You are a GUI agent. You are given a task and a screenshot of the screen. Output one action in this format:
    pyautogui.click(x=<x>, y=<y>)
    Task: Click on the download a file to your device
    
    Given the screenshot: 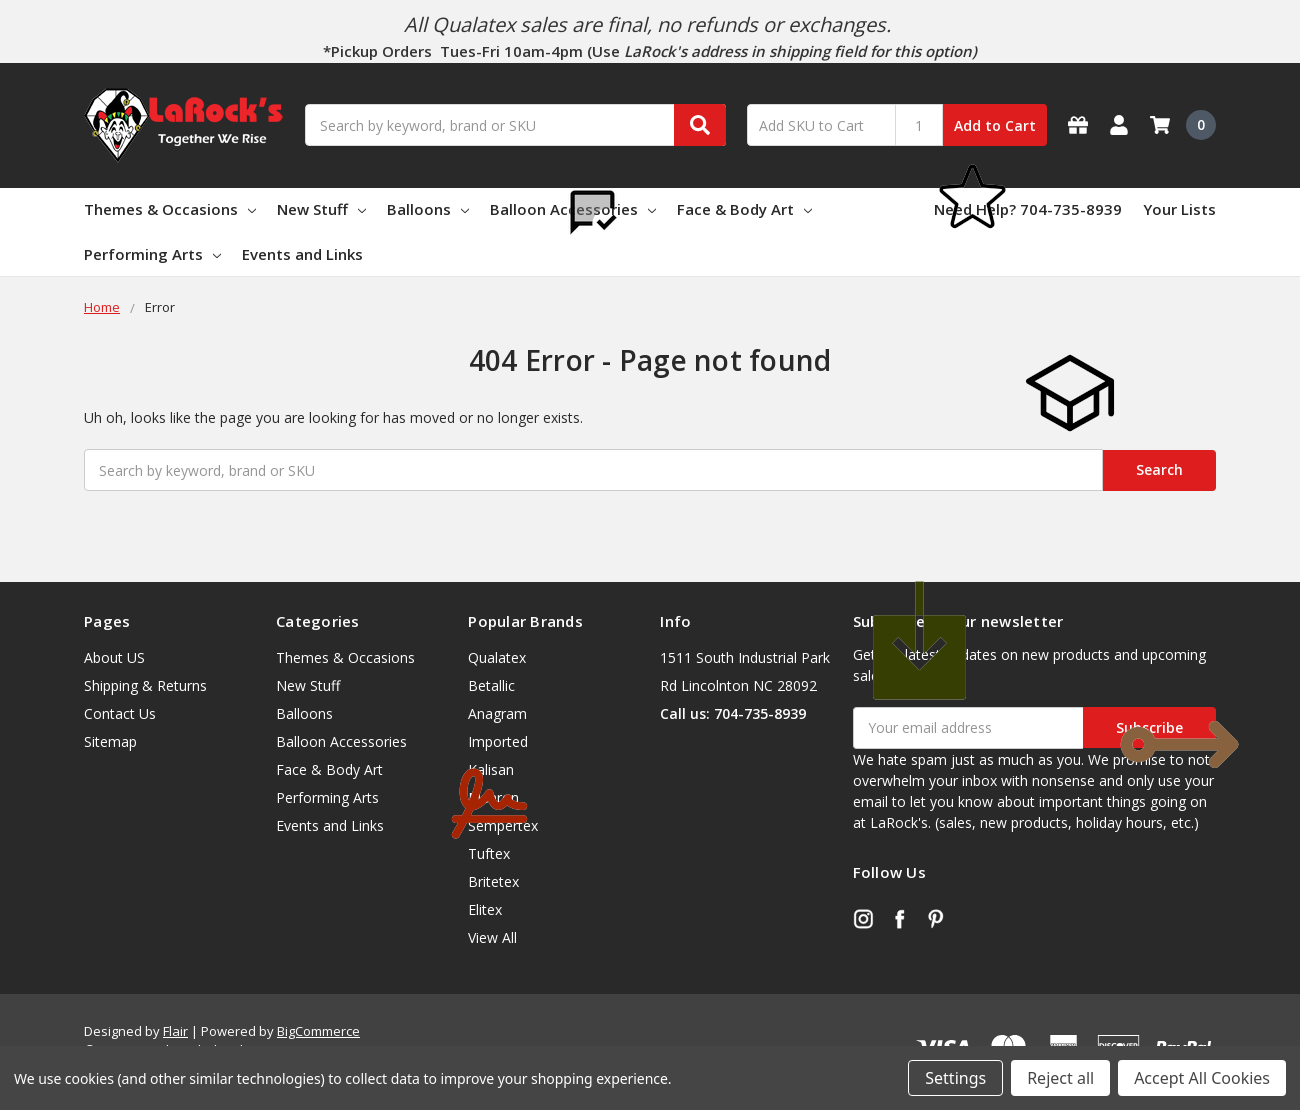 What is the action you would take?
    pyautogui.click(x=919, y=640)
    